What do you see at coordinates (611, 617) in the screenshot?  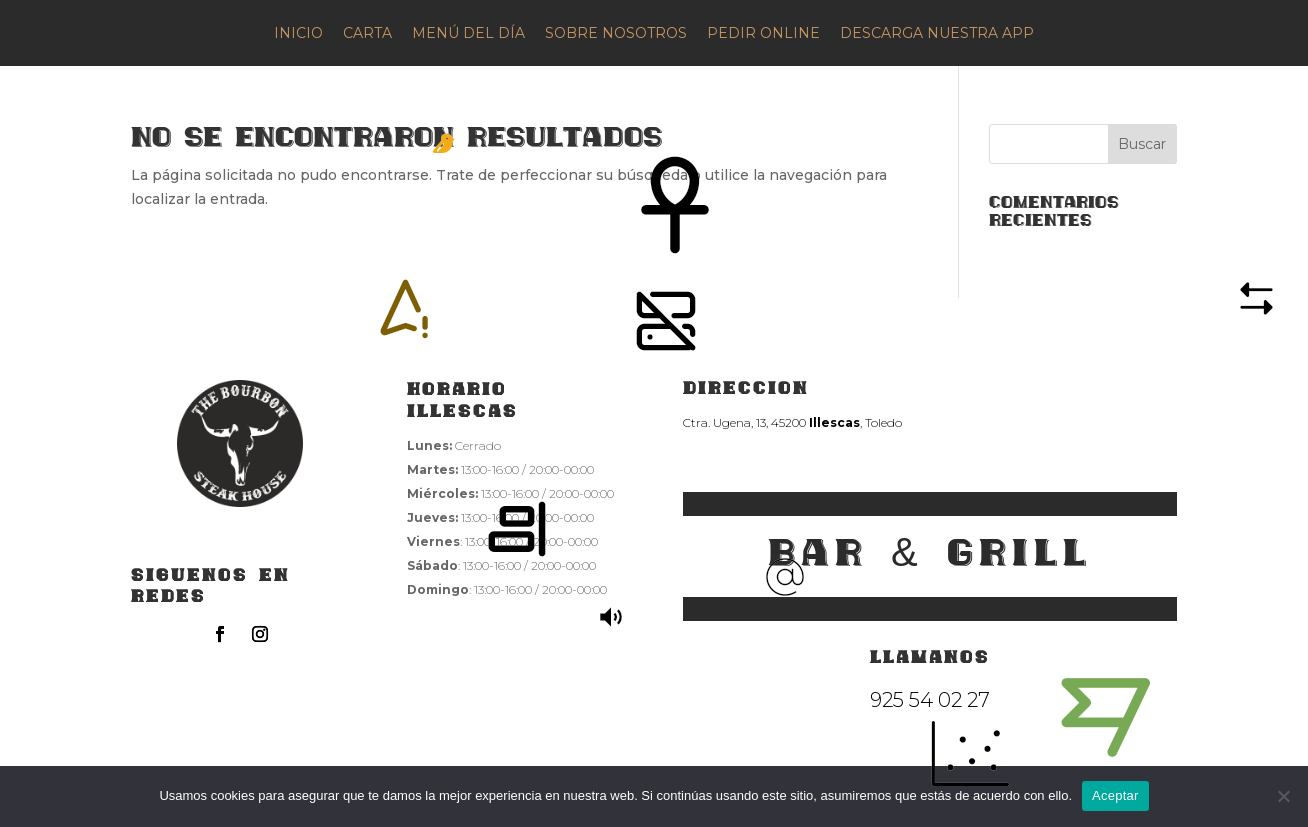 I see `increase audio volume` at bounding box center [611, 617].